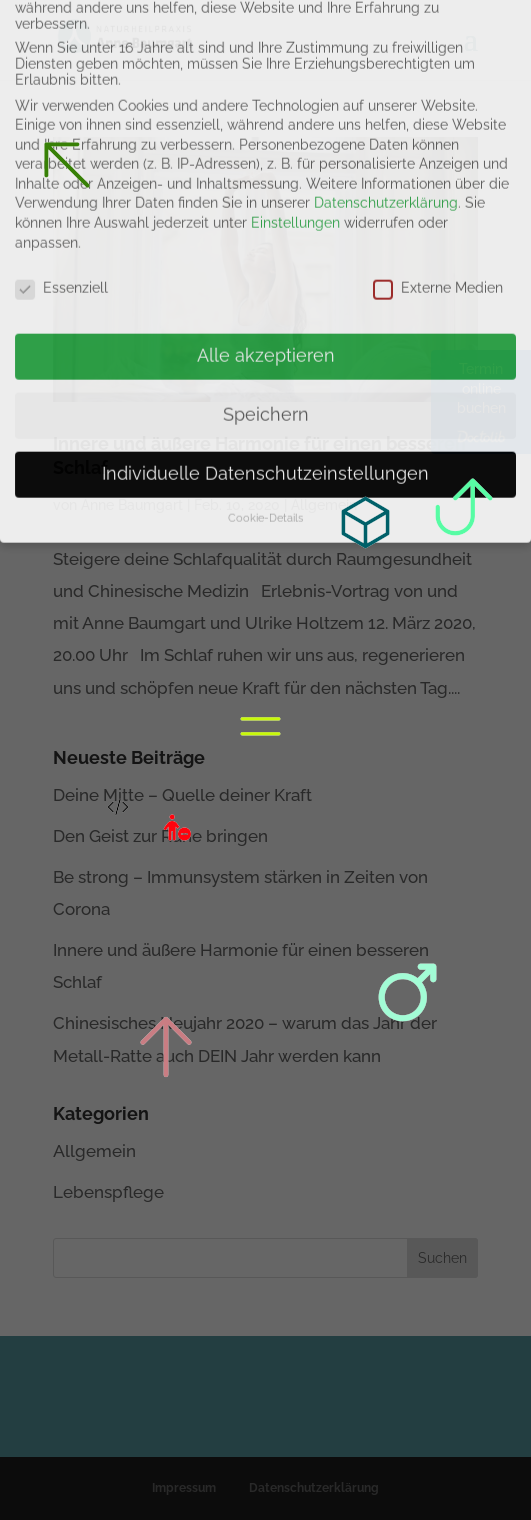 Image resolution: width=531 pixels, height=1520 pixels. What do you see at coordinates (176, 827) in the screenshot?
I see `remove a person from a group or list` at bounding box center [176, 827].